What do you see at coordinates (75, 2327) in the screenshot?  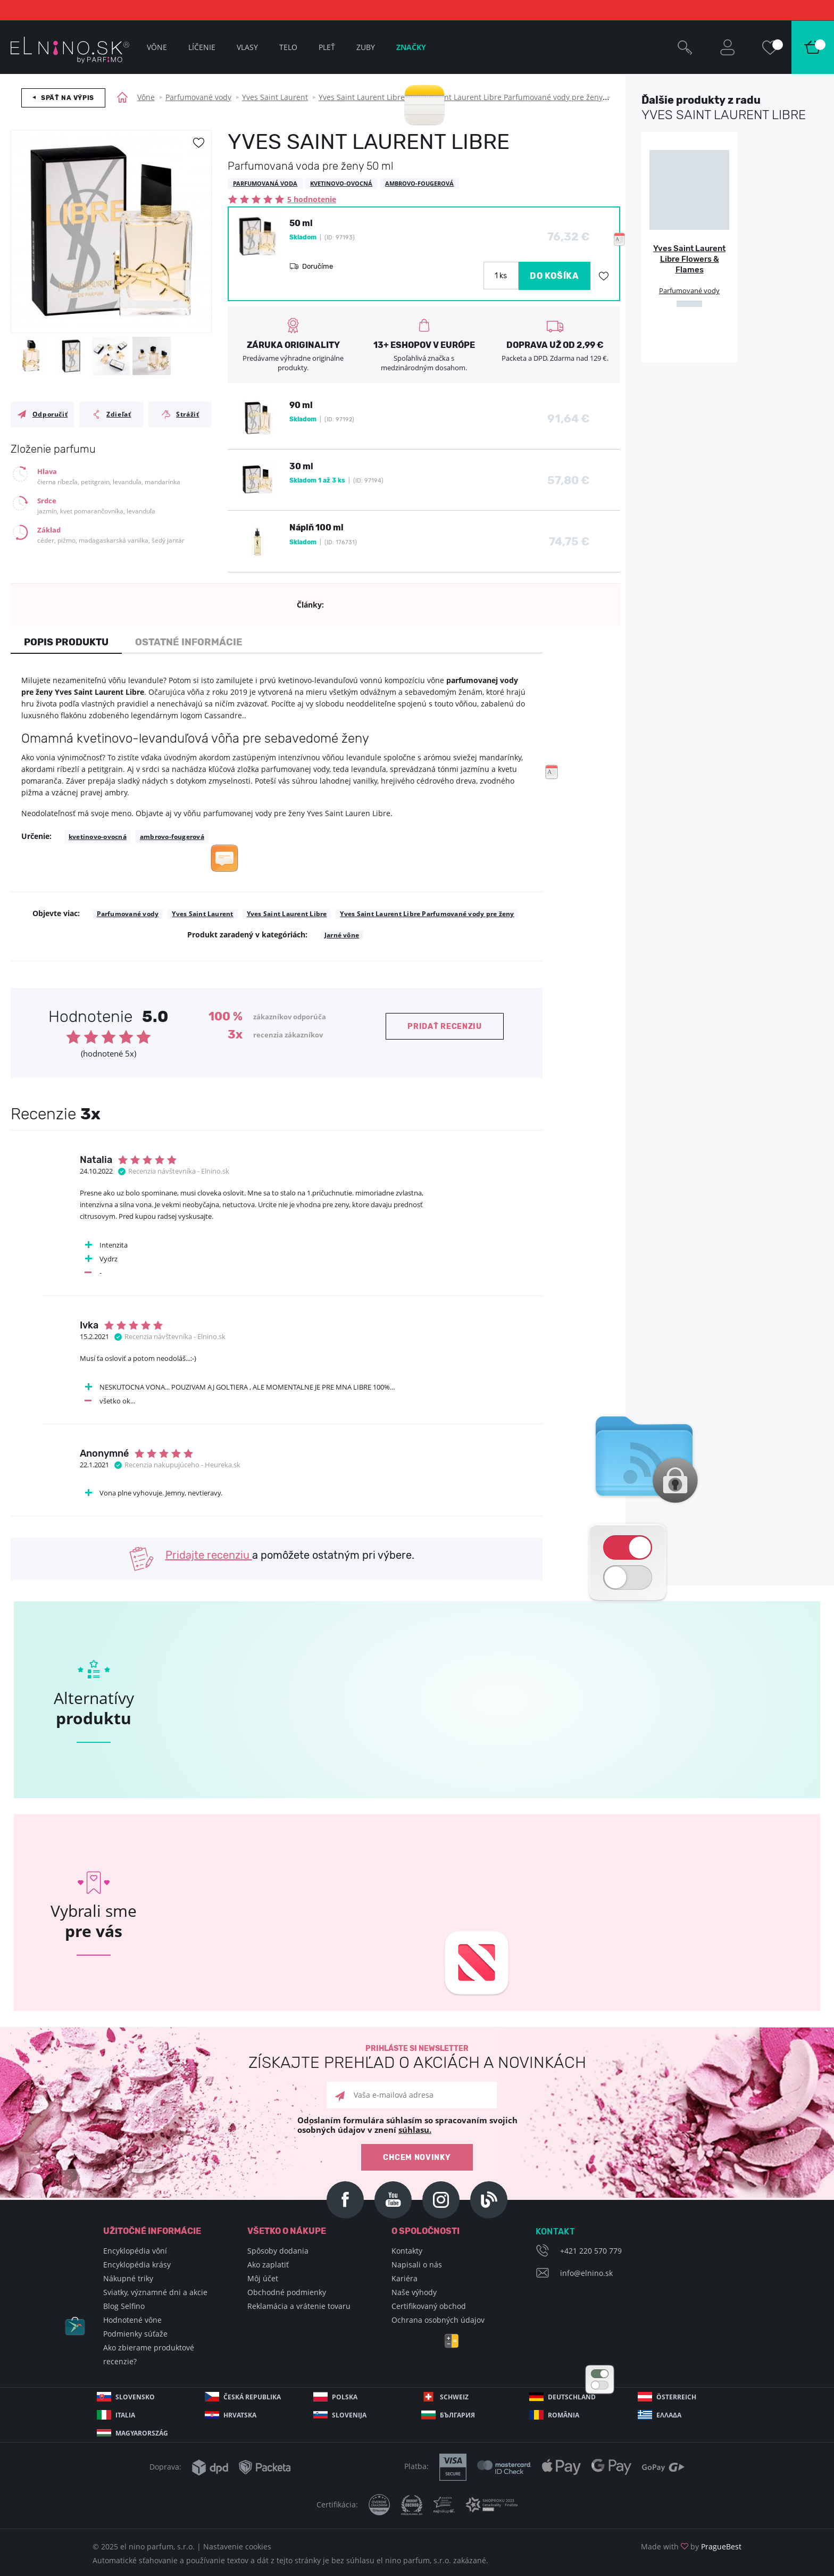 I see `open the snap store to browse and install apps` at bounding box center [75, 2327].